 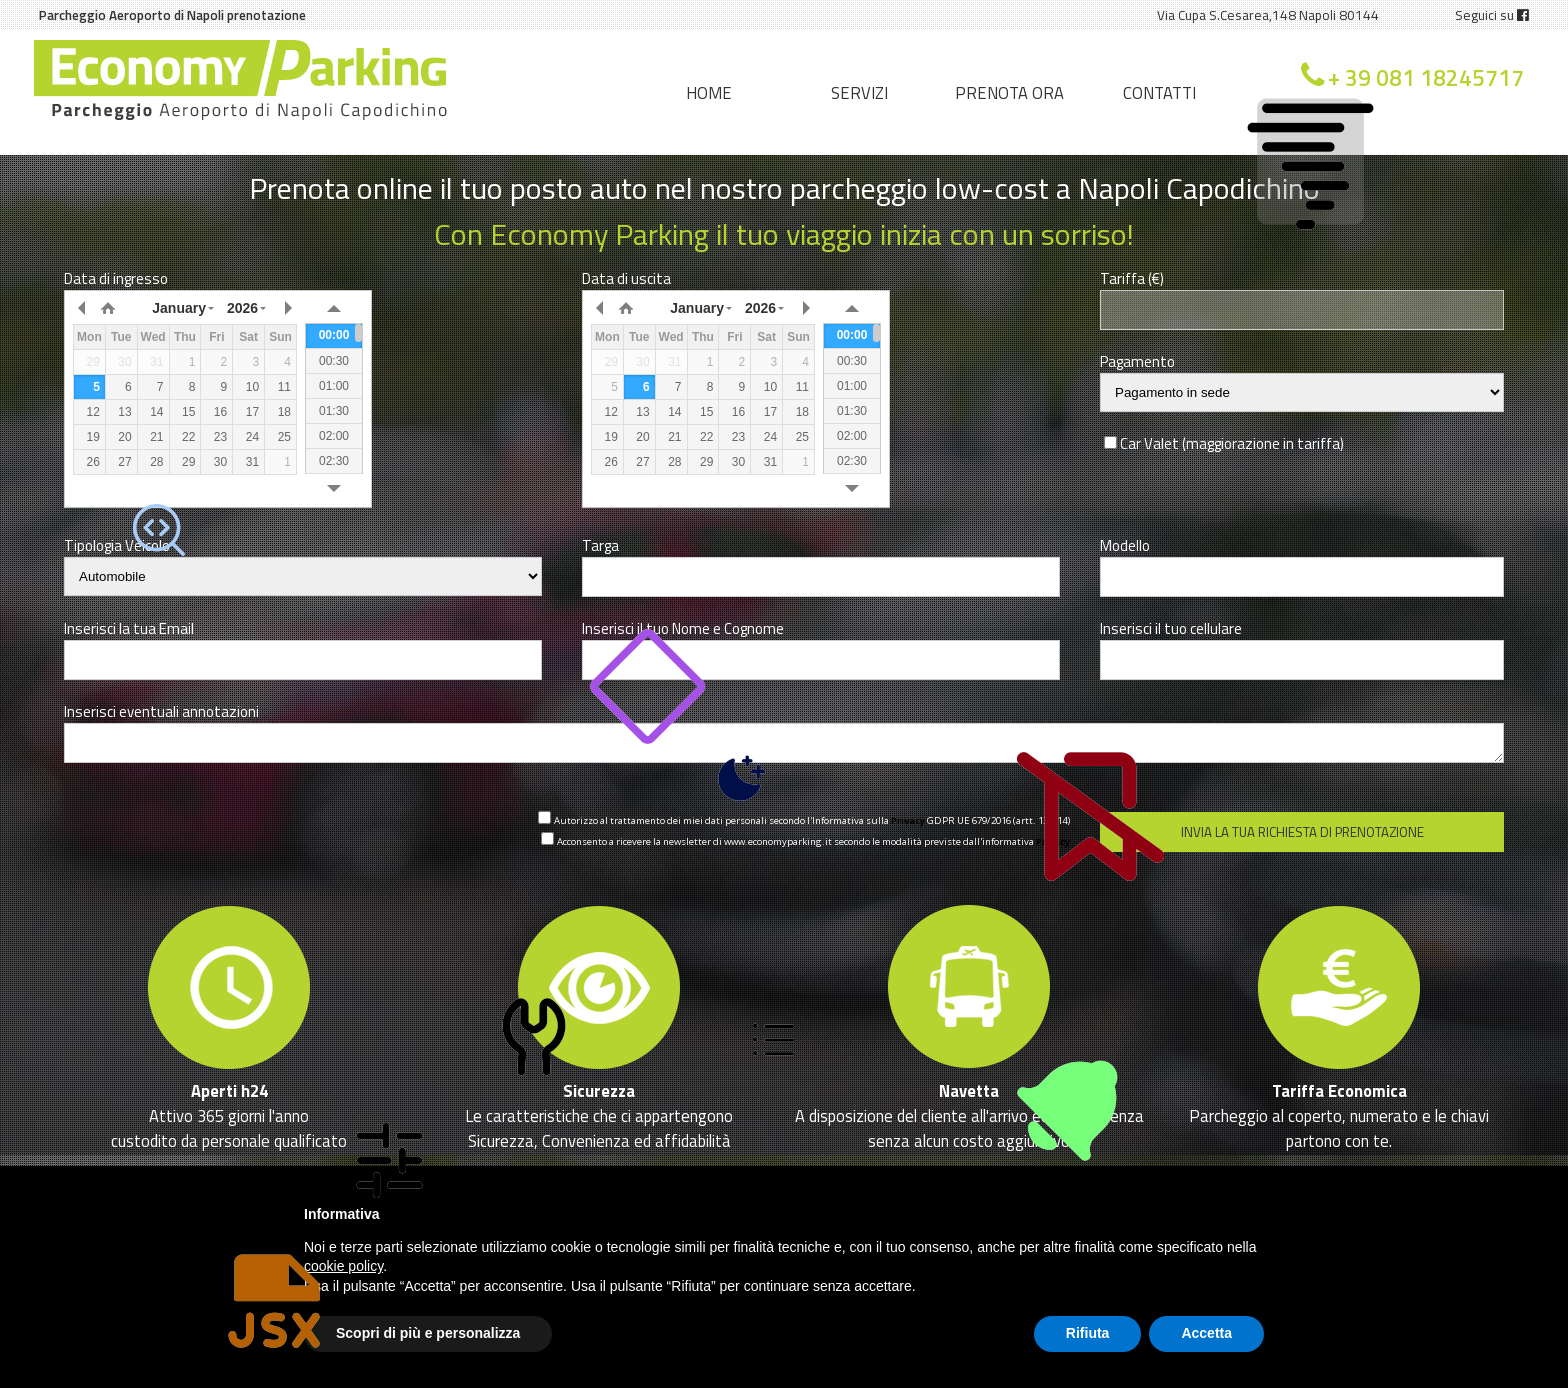 What do you see at coordinates (534, 1036) in the screenshot?
I see `access settings or configuration options` at bounding box center [534, 1036].